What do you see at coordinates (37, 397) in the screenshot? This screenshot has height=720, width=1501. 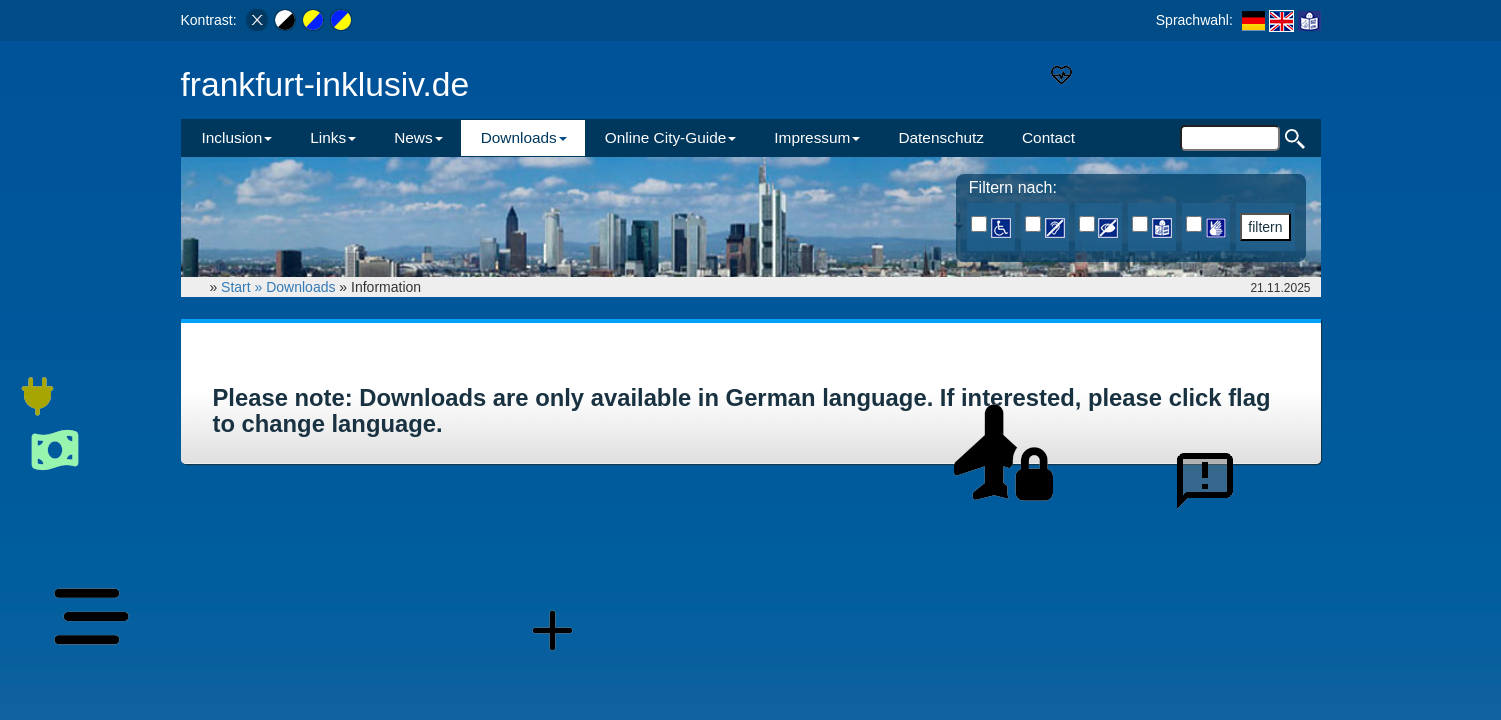 I see `connect to power source` at bounding box center [37, 397].